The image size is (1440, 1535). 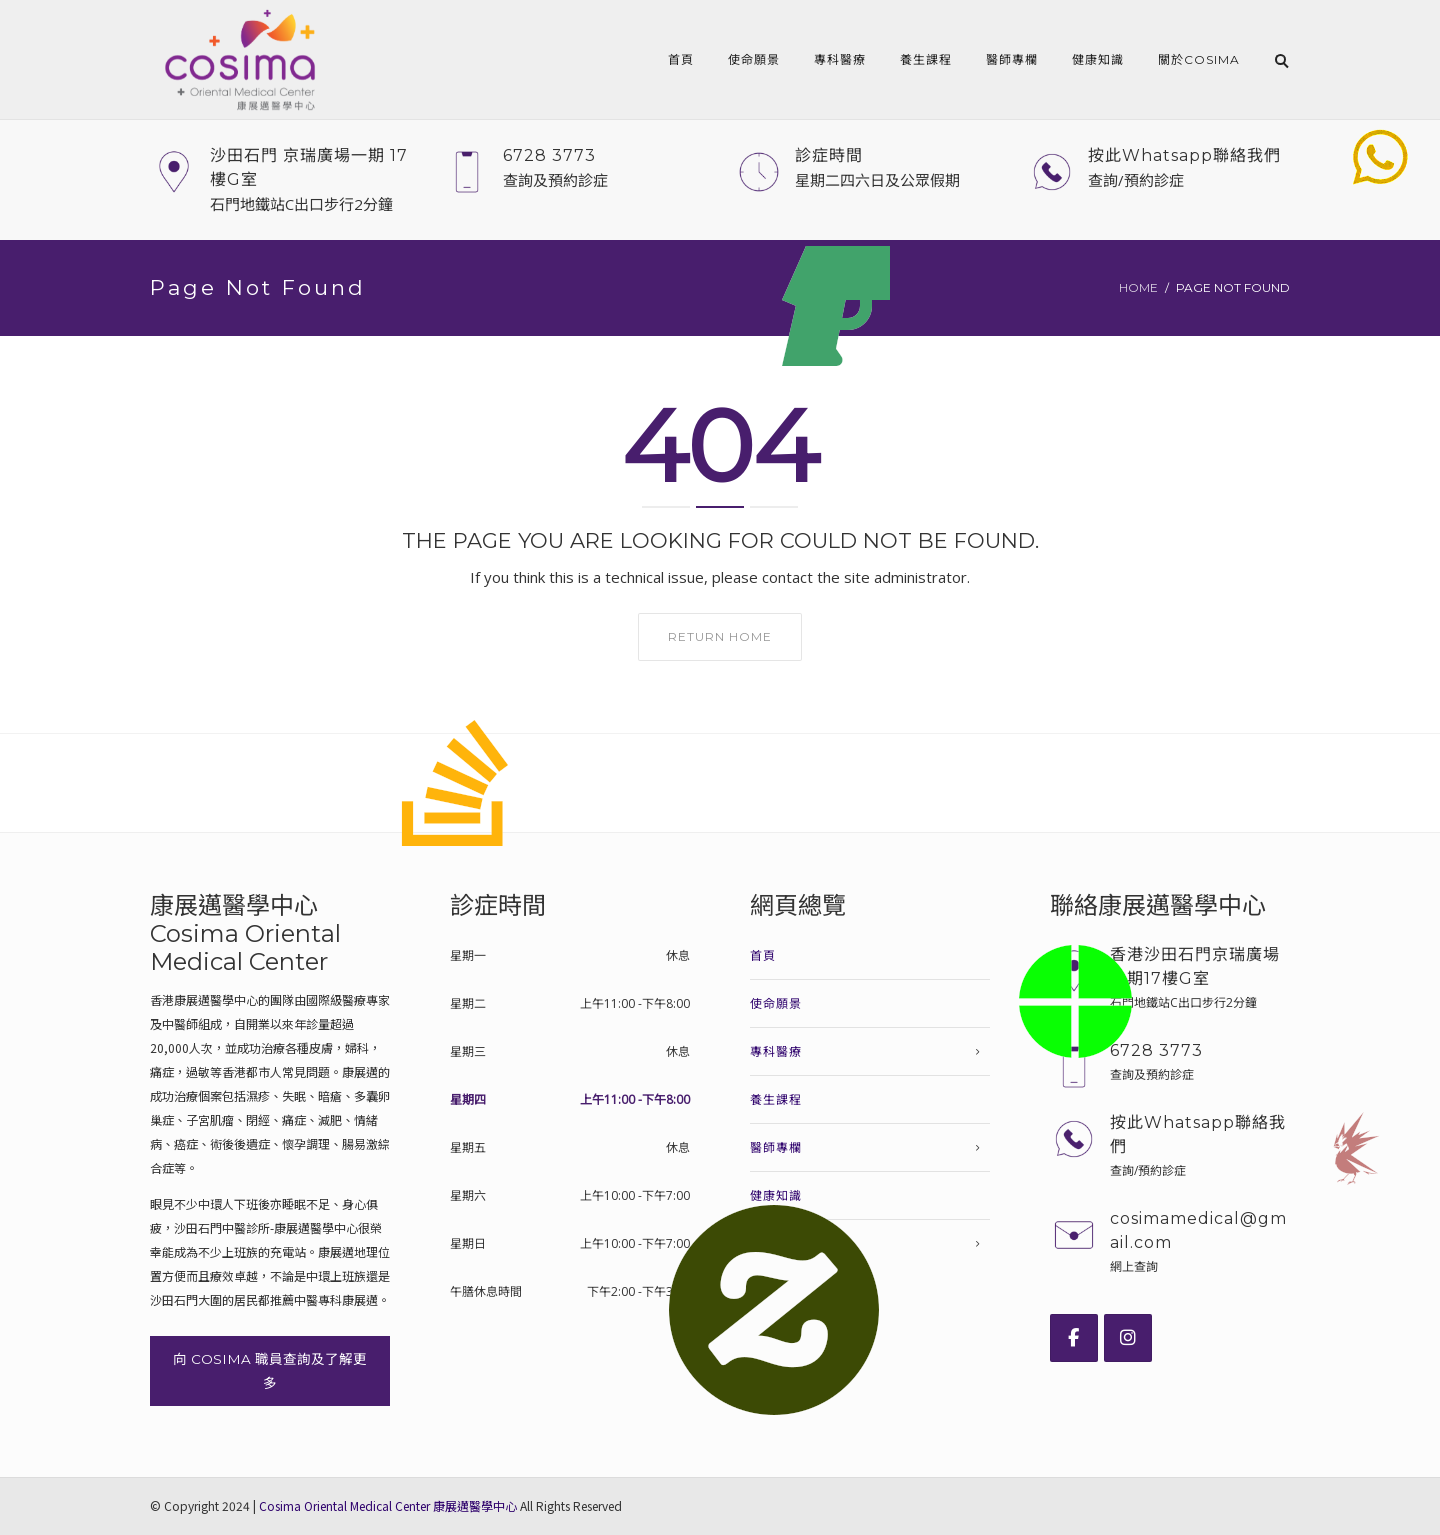 What do you see at coordinates (836, 306) in the screenshot?
I see `check body temperature` at bounding box center [836, 306].